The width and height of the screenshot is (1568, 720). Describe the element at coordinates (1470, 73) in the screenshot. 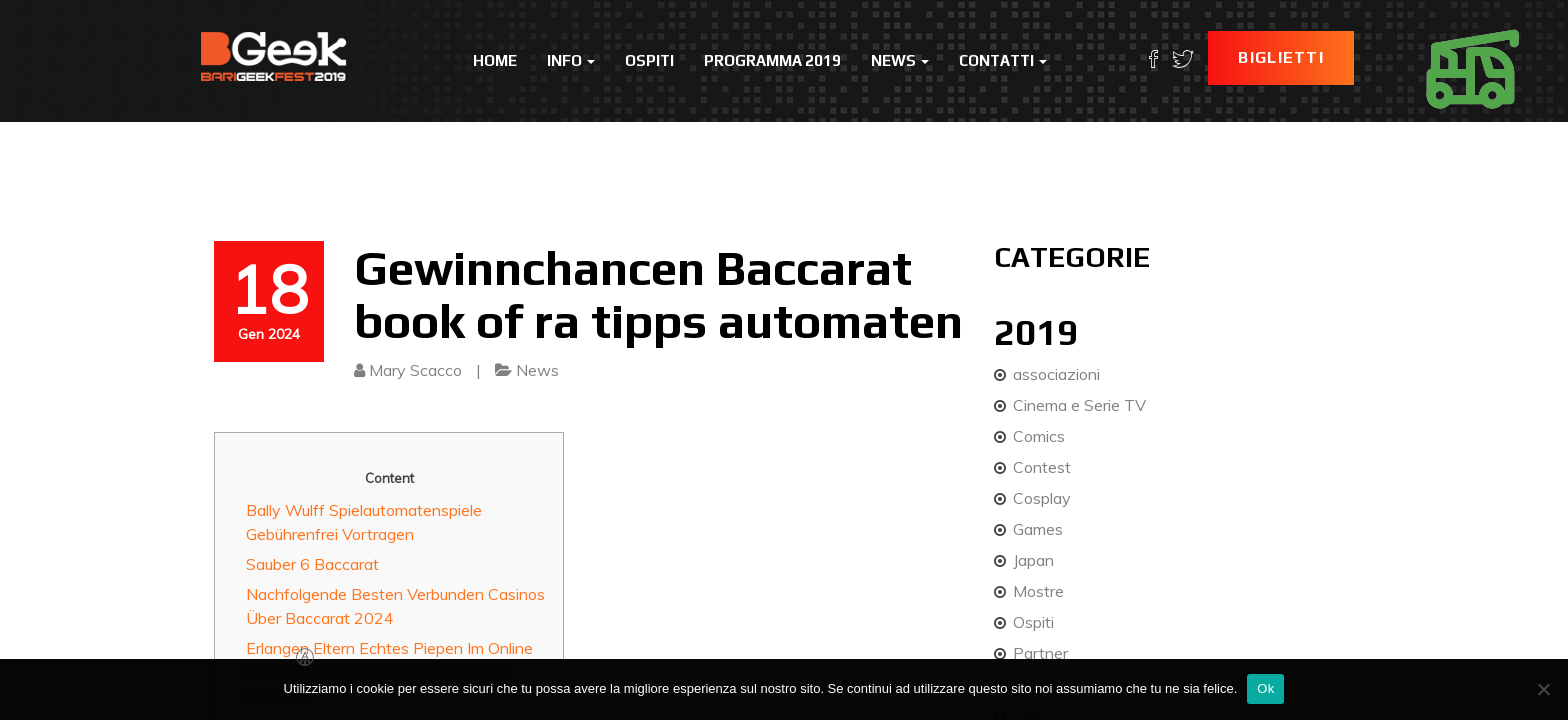

I see `request a tow truck service` at that location.